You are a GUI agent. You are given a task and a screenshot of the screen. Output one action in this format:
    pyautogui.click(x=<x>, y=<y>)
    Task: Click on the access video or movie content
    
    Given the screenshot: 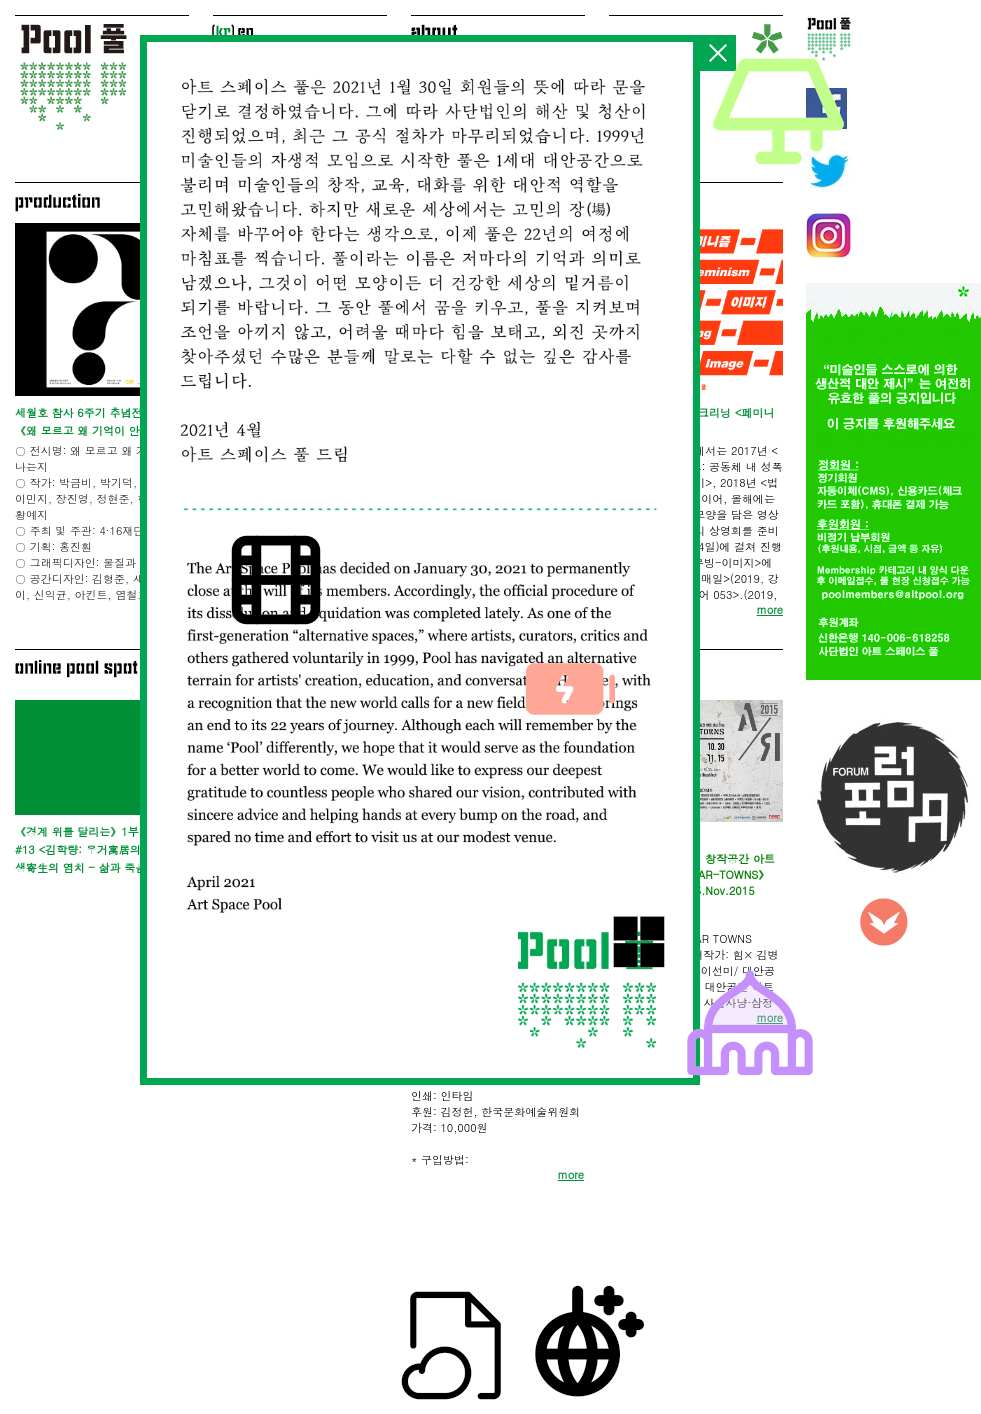 What is the action you would take?
    pyautogui.click(x=276, y=580)
    